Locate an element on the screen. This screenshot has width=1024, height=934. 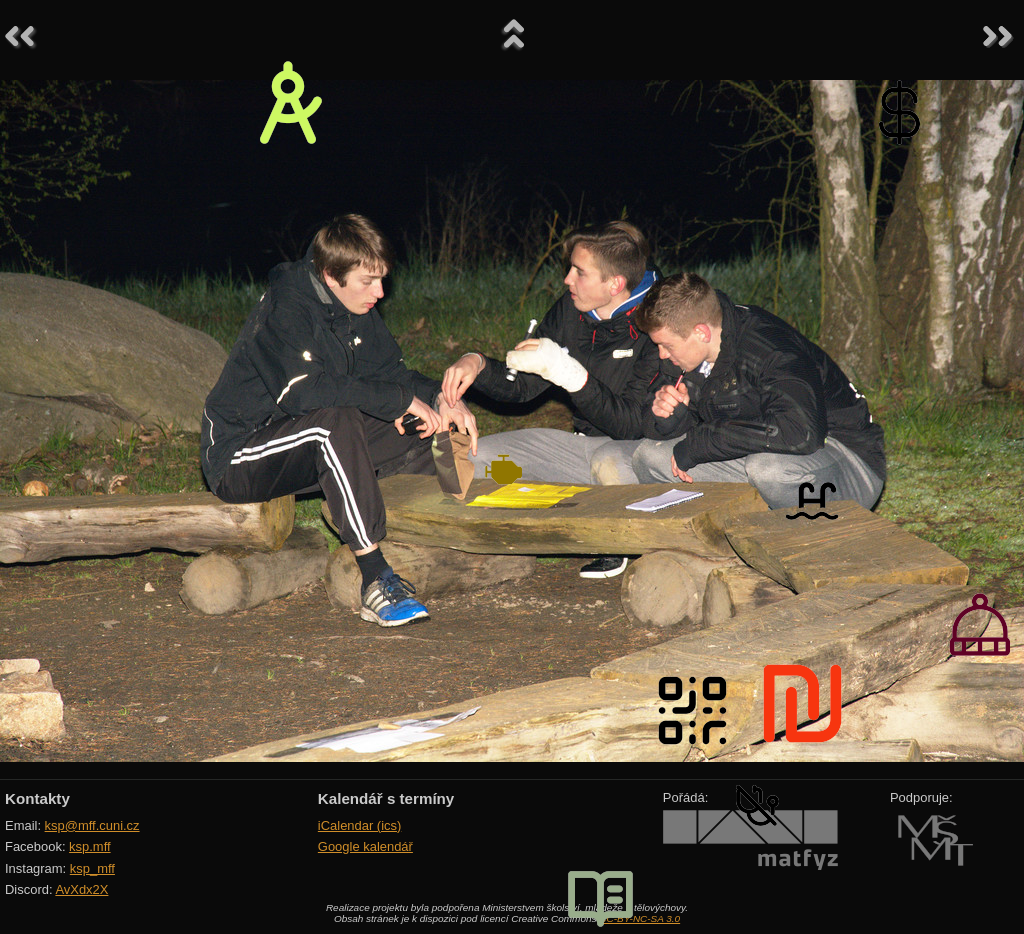
access drawing or drafting tools is located at coordinates (288, 104).